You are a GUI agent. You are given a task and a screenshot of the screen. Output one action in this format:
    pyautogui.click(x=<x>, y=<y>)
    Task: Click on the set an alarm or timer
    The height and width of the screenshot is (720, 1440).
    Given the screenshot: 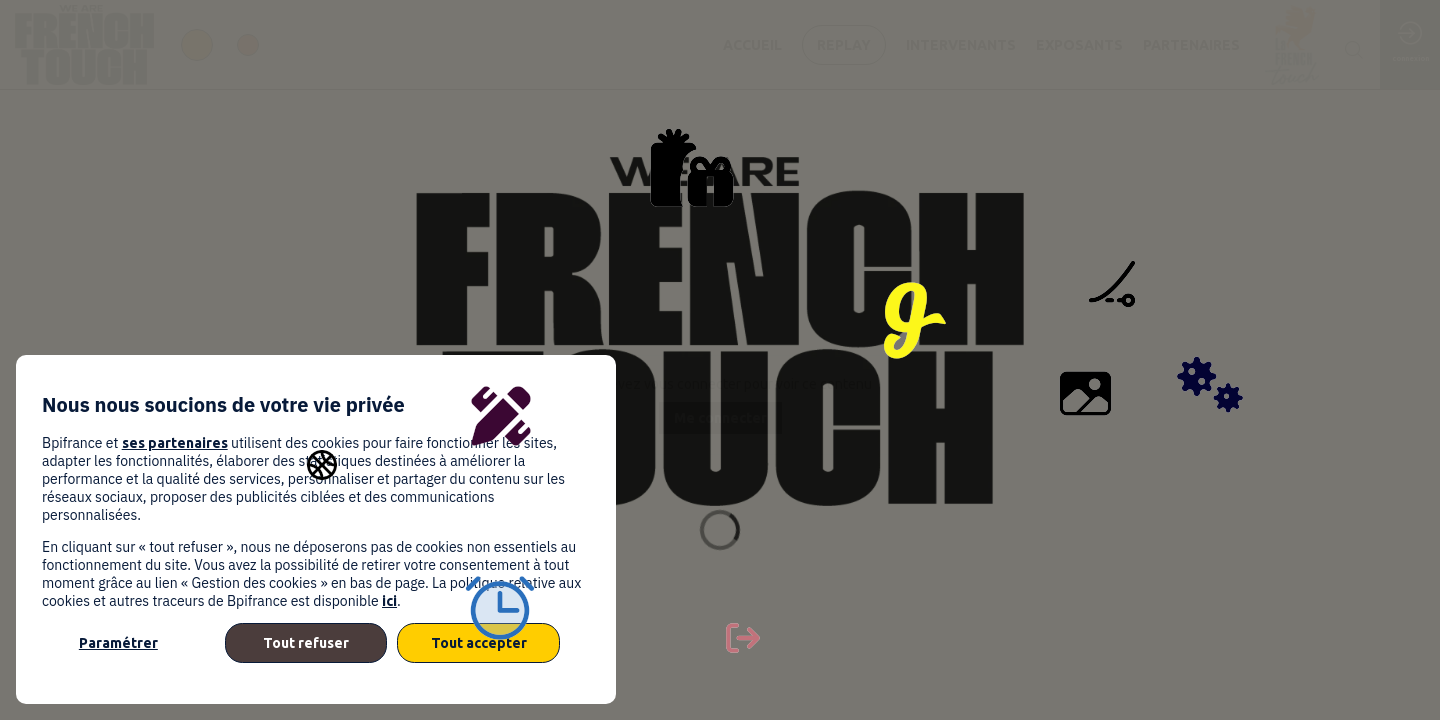 What is the action you would take?
    pyautogui.click(x=500, y=608)
    